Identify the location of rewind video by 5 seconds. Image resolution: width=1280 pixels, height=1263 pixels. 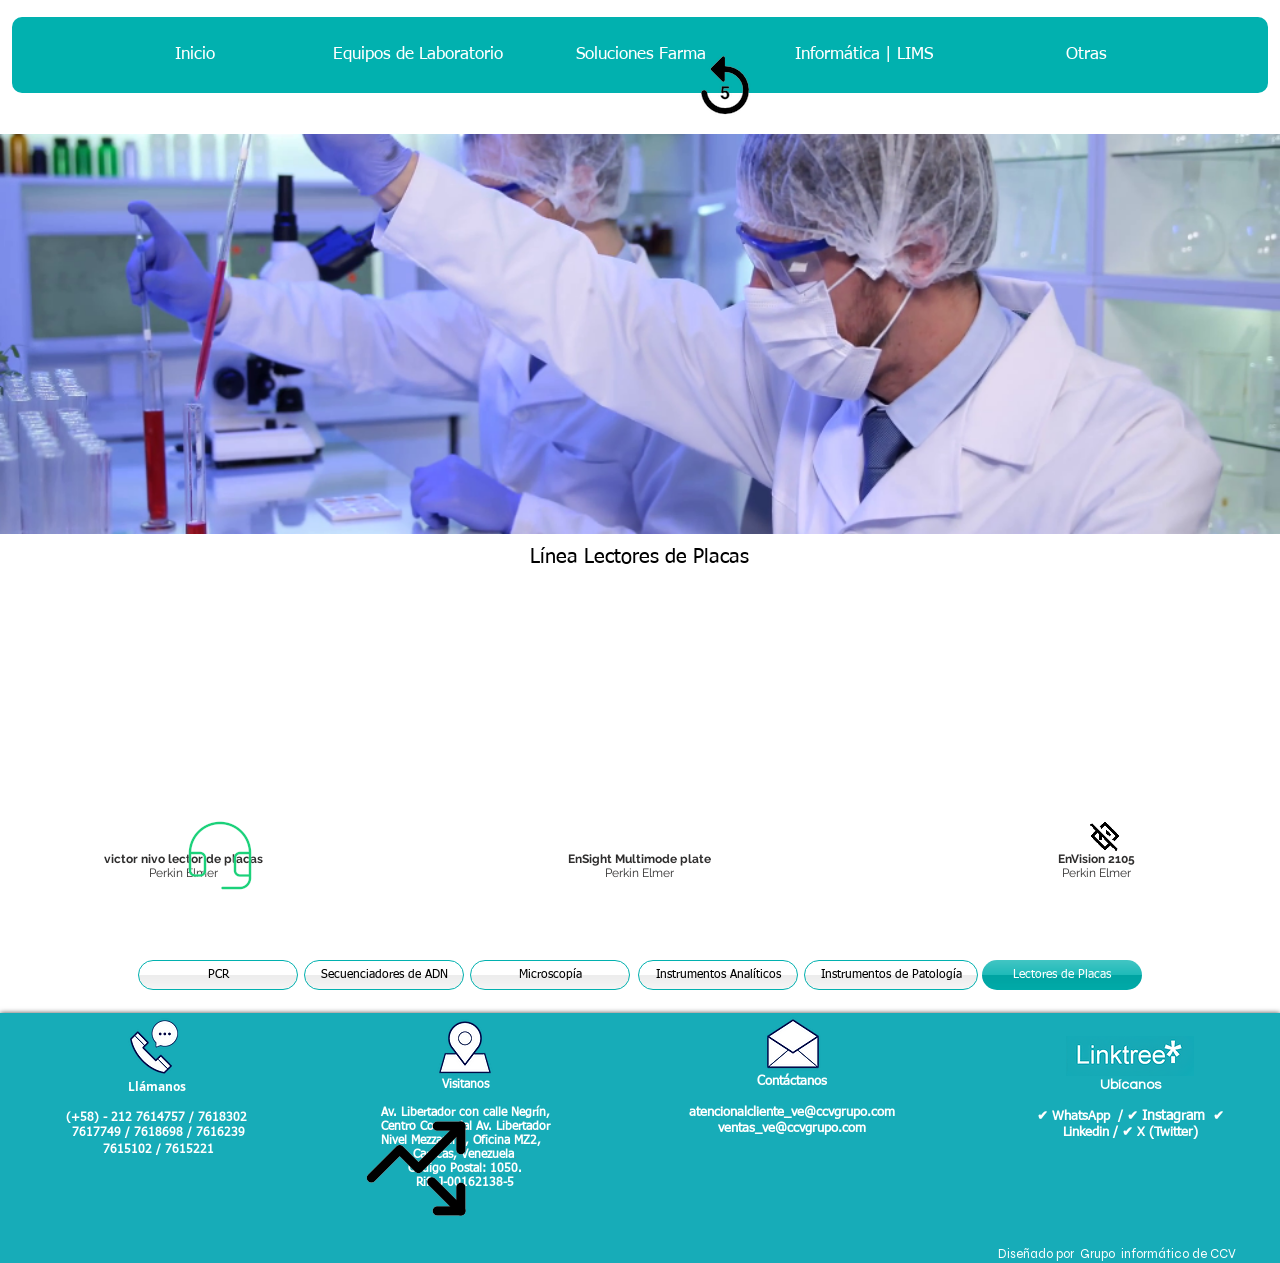
(725, 87).